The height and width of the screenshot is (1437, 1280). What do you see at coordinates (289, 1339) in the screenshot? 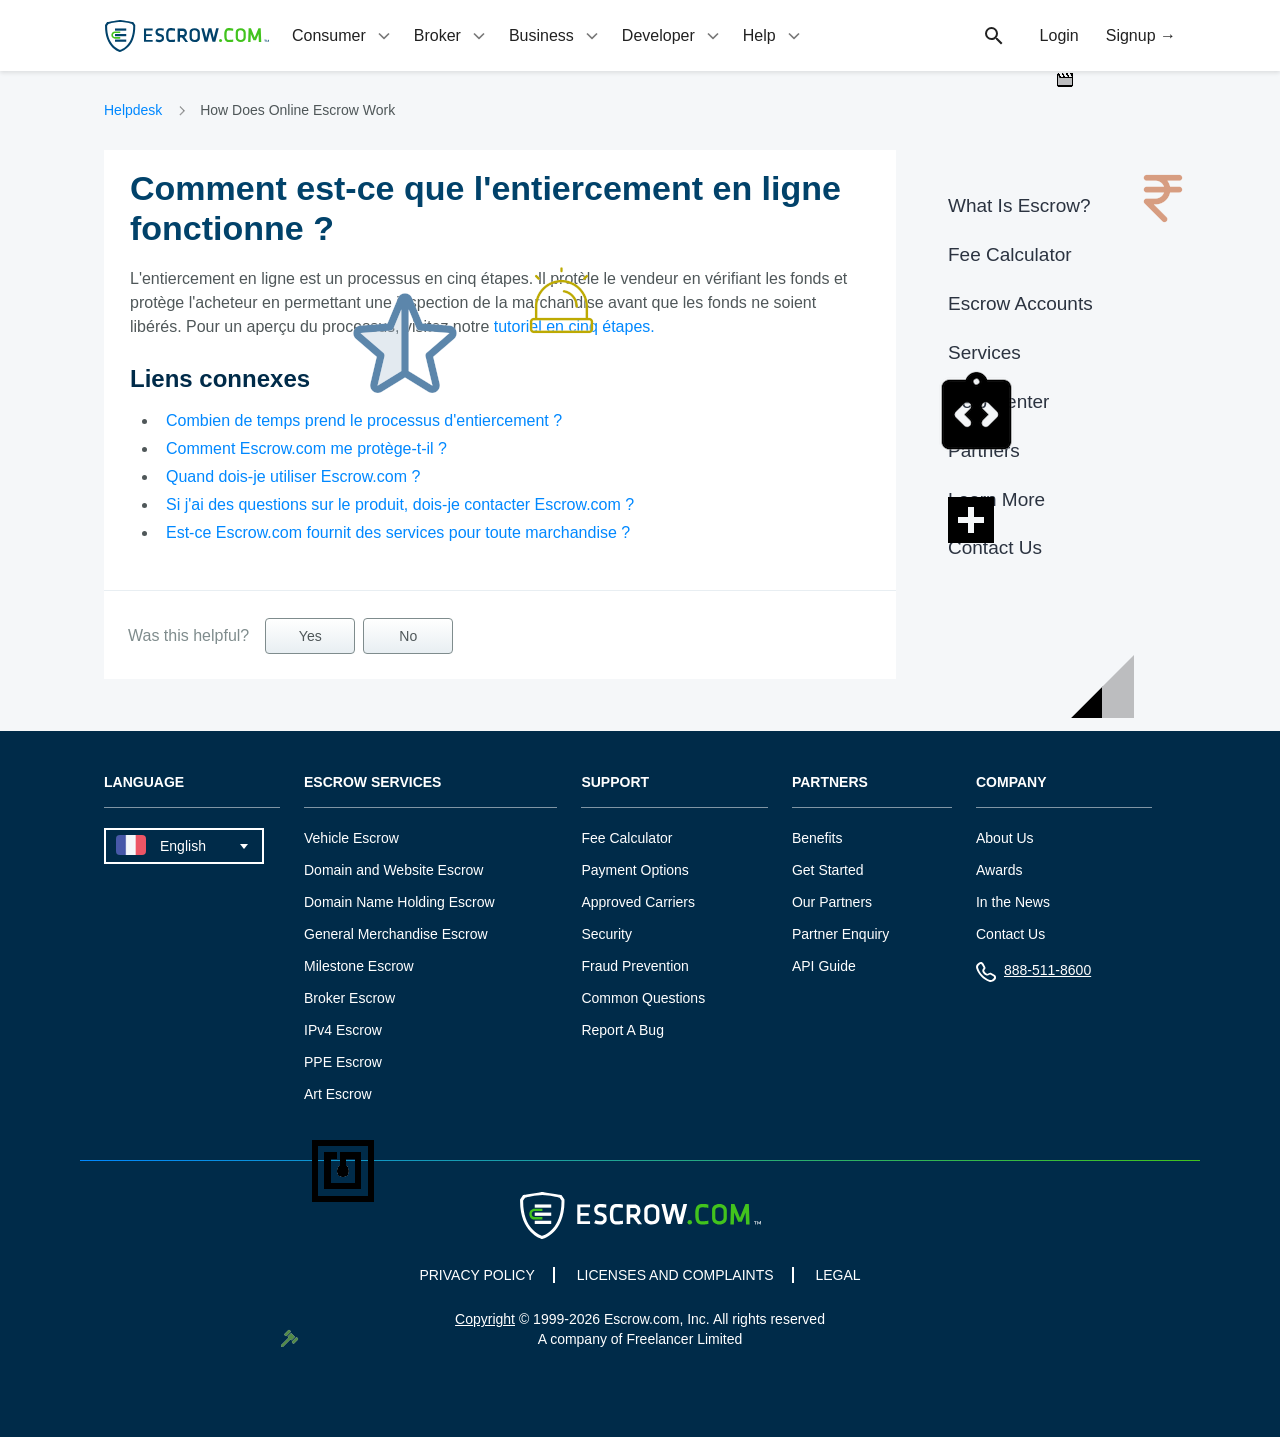
I see `access legal terms and conditions` at bounding box center [289, 1339].